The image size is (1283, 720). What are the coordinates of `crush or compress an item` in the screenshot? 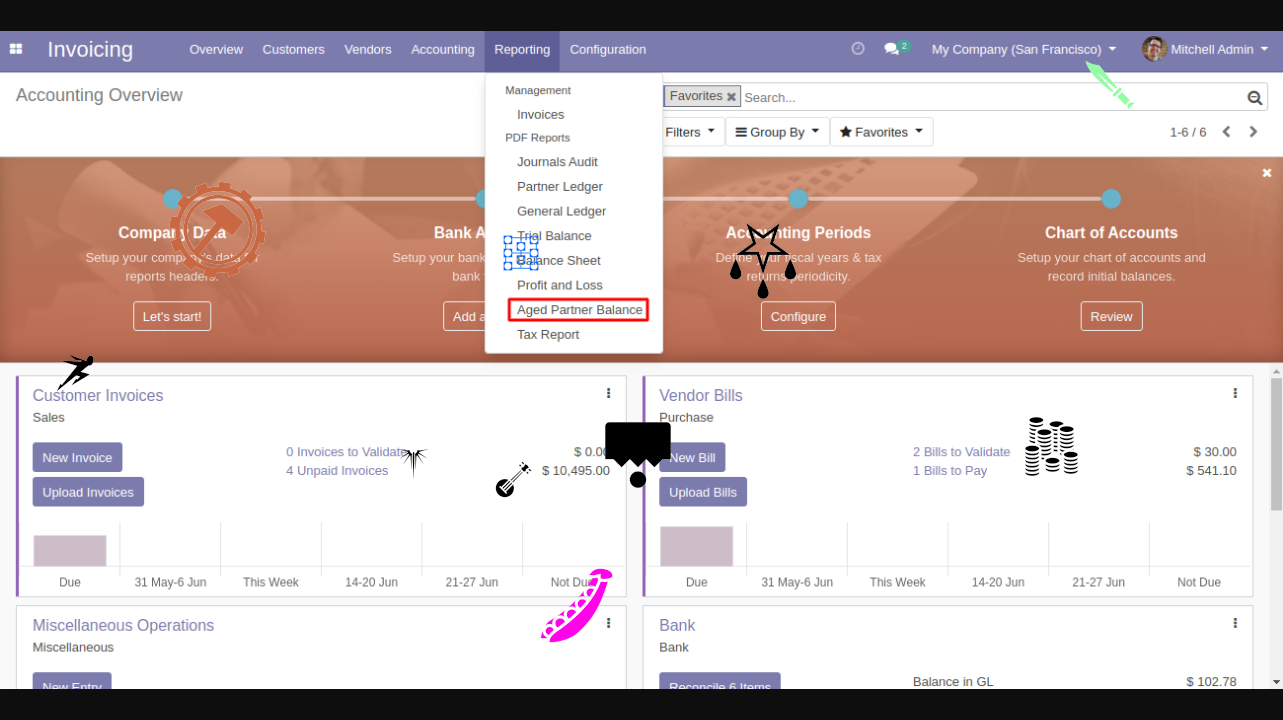 It's located at (638, 455).